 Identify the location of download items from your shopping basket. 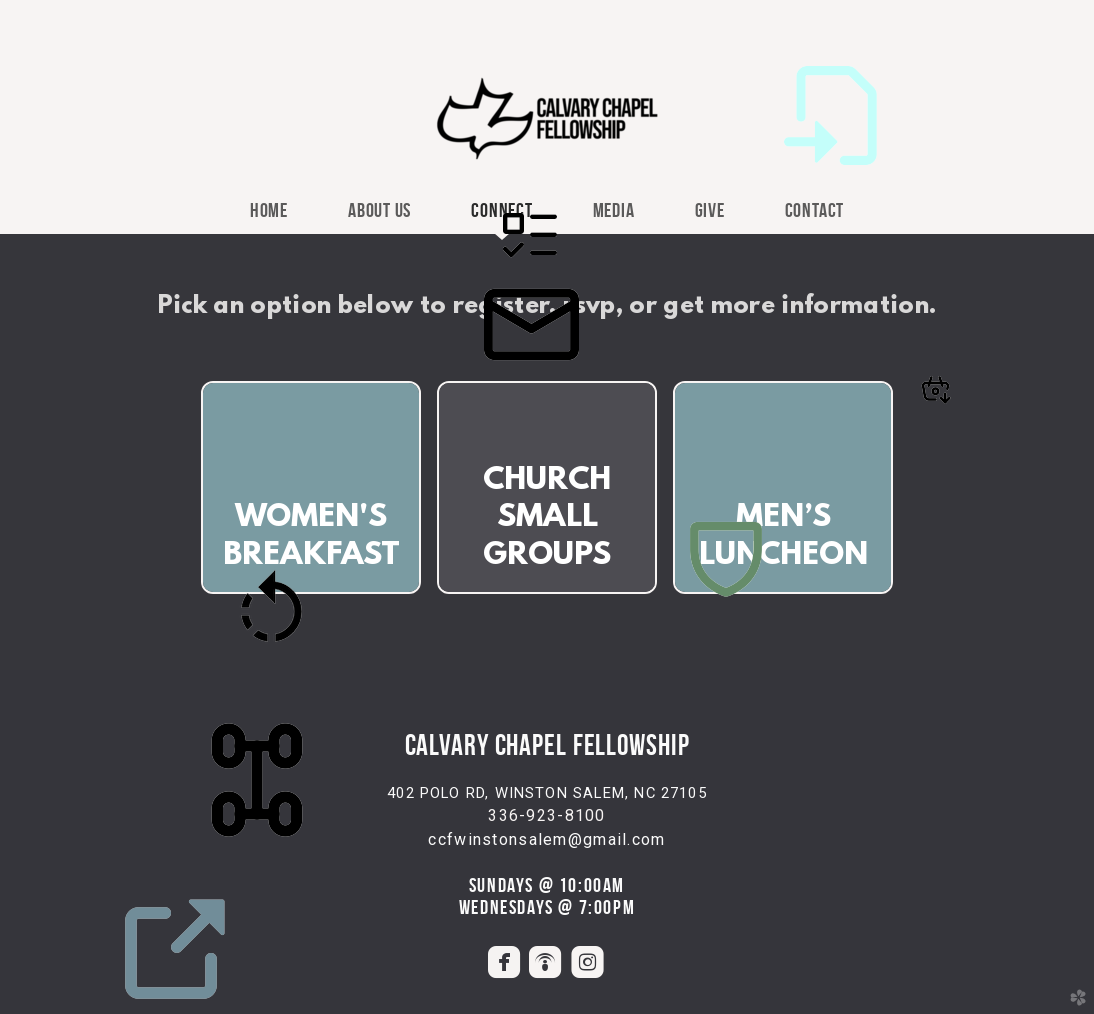
(935, 388).